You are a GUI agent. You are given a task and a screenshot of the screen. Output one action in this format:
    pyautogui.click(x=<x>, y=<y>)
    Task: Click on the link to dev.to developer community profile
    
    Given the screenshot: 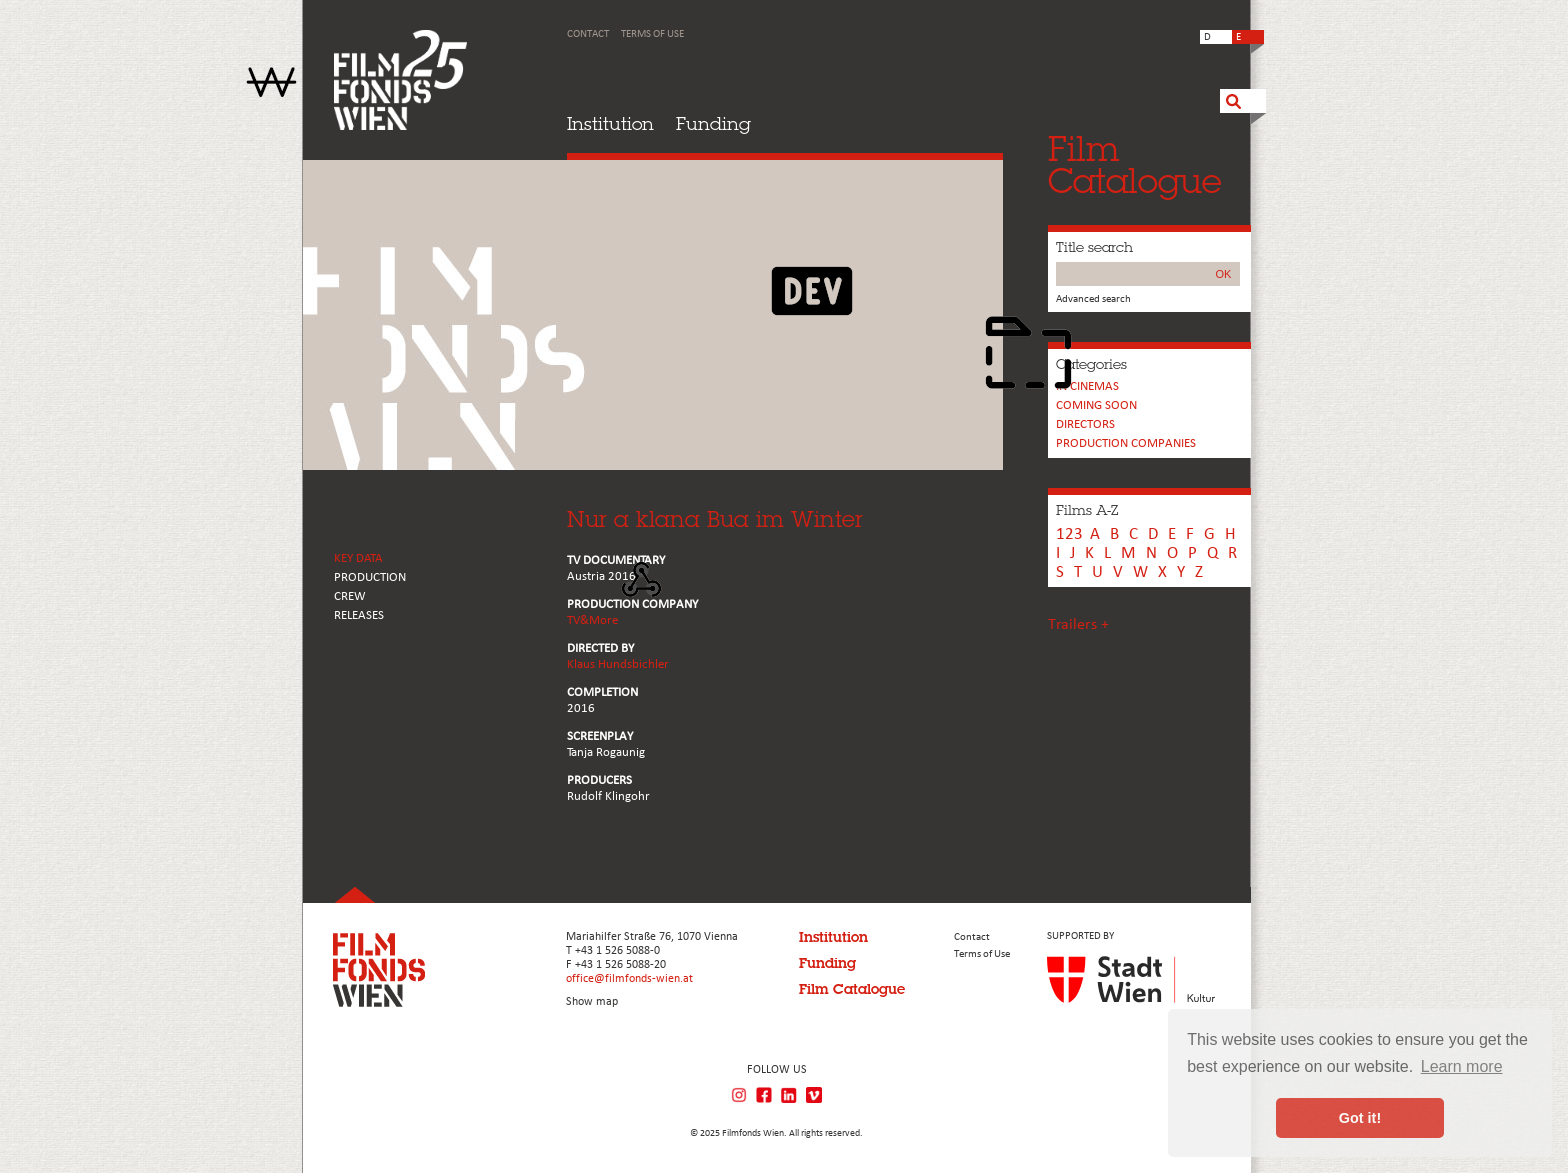 What is the action you would take?
    pyautogui.click(x=812, y=291)
    